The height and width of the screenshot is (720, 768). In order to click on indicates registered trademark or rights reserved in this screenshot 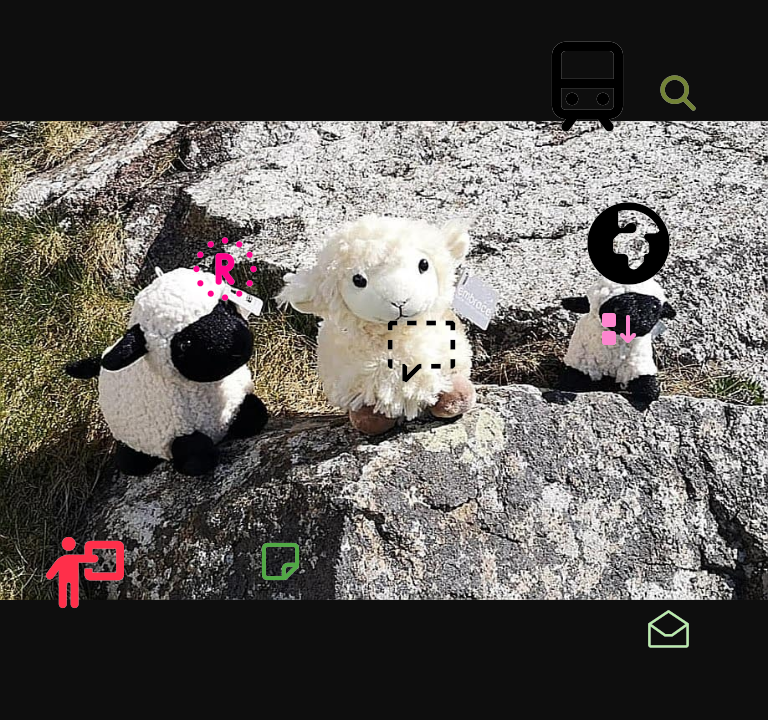, I will do `click(225, 269)`.